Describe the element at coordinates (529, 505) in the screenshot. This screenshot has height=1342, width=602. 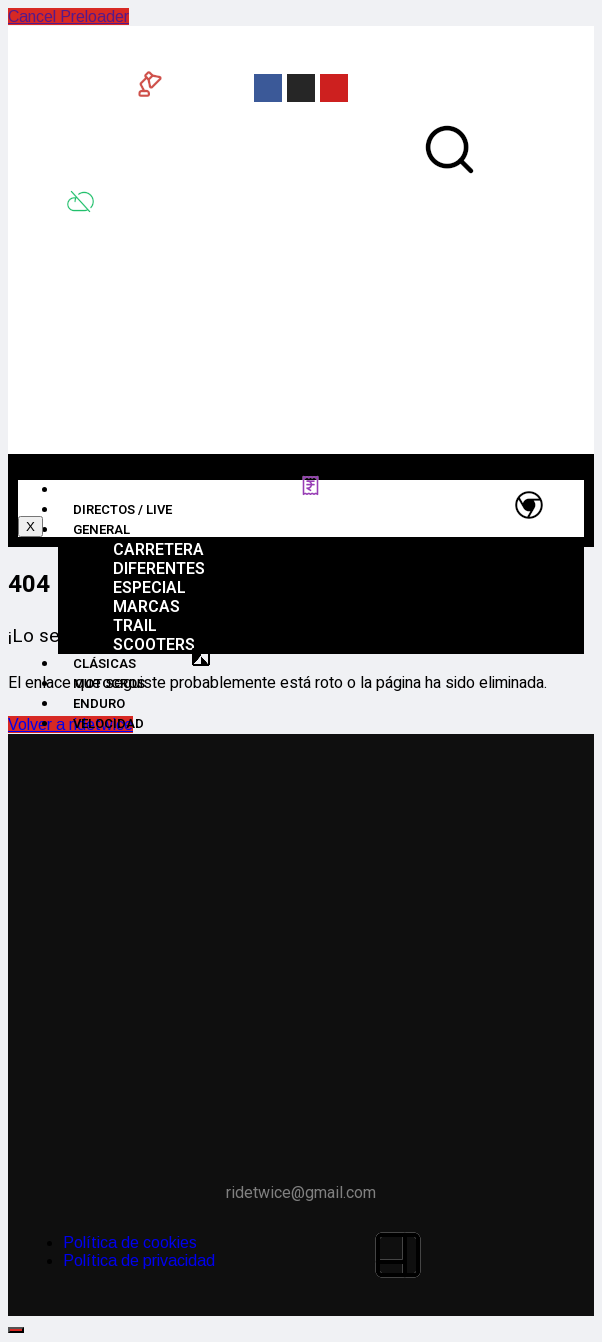
I see `open Google Chrome browser` at that location.